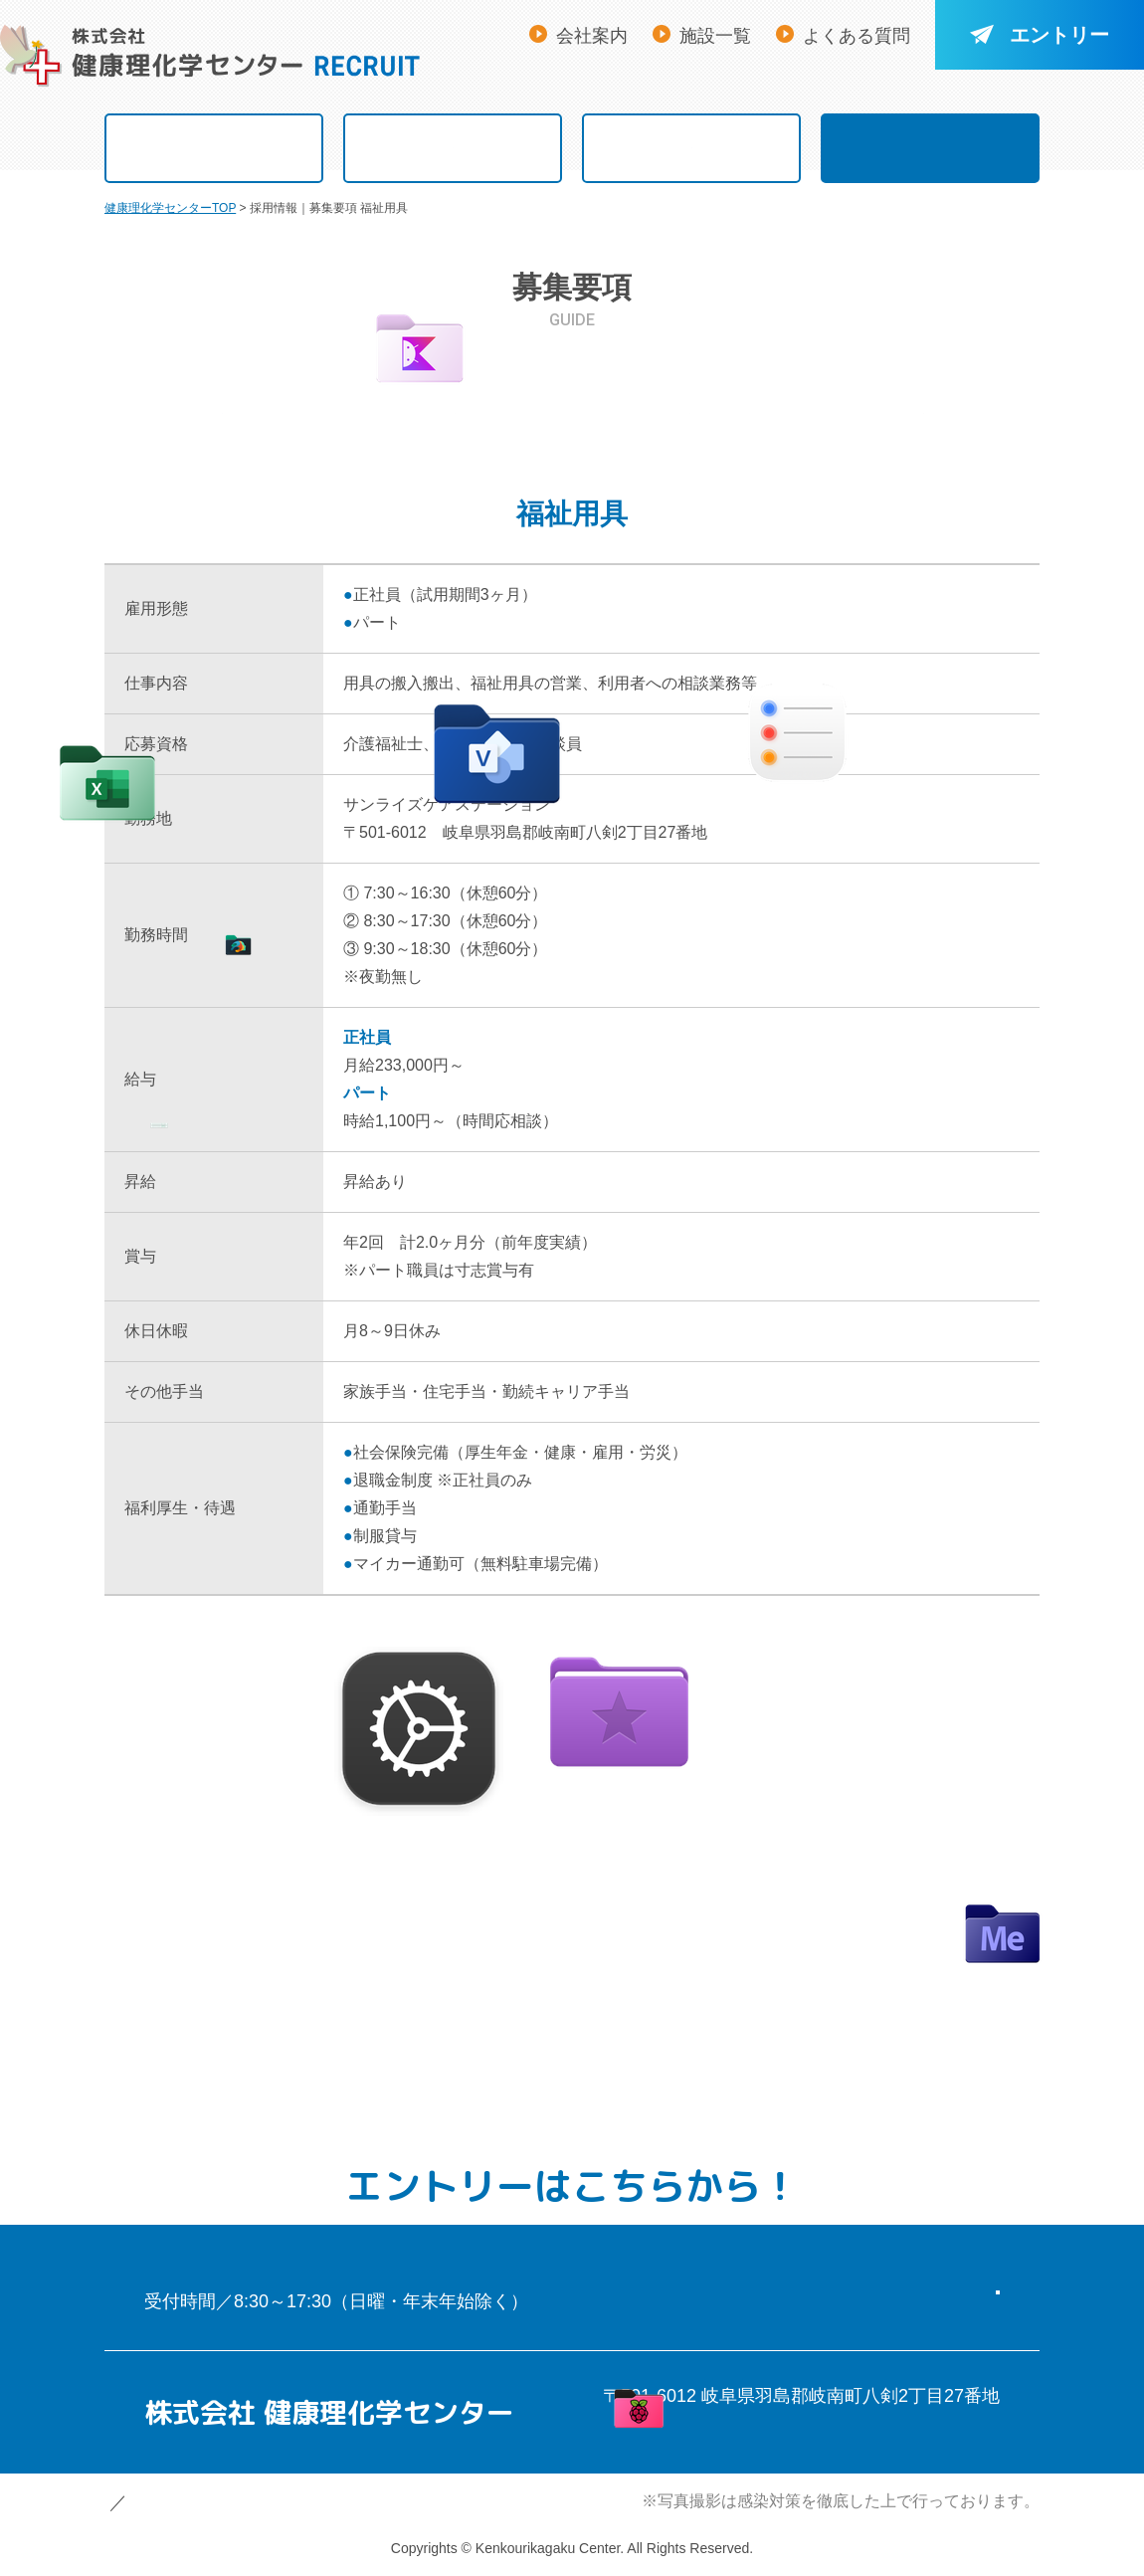  What do you see at coordinates (1002, 1935) in the screenshot?
I see `open adobe media encoder project folder` at bounding box center [1002, 1935].